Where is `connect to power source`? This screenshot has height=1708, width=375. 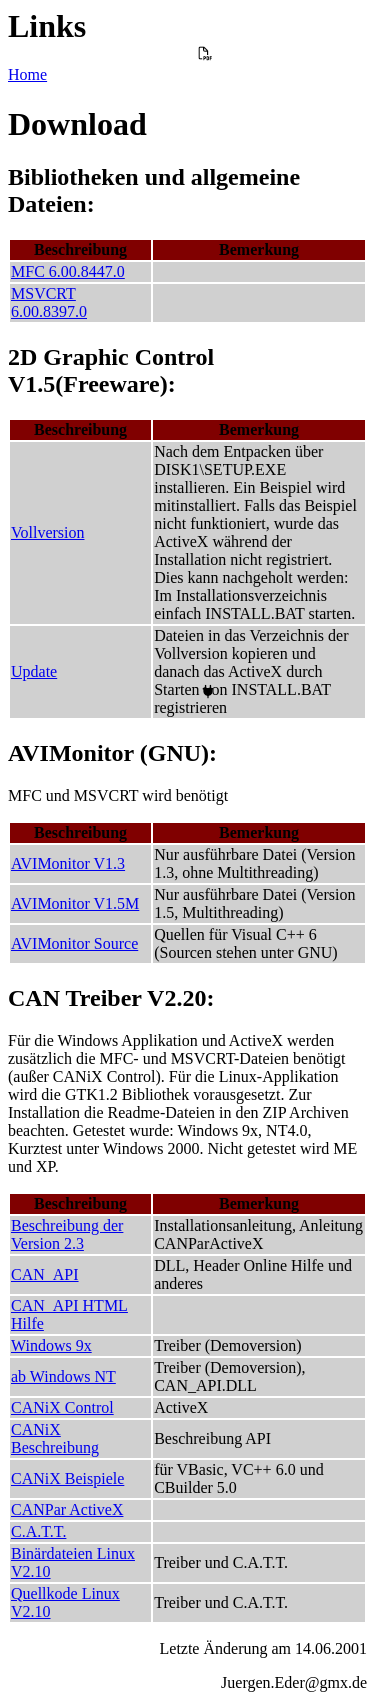 connect to power source is located at coordinates (208, 692).